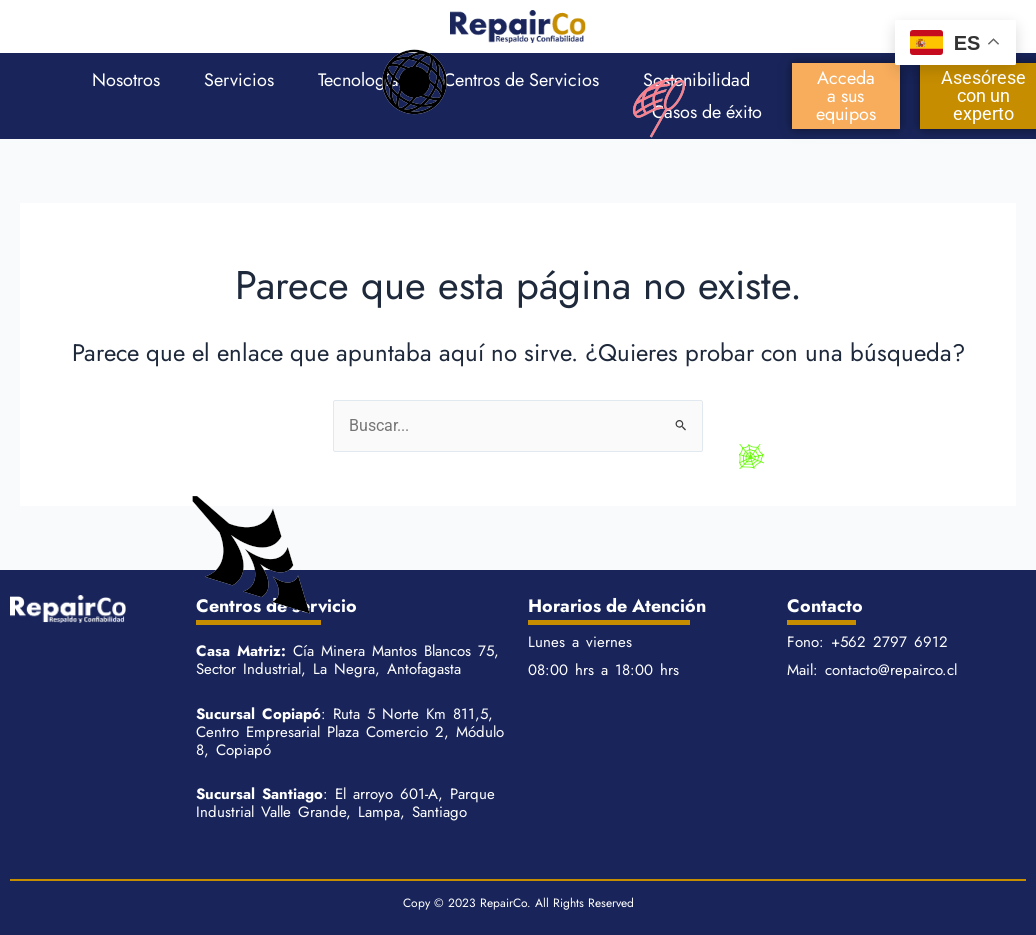 The width and height of the screenshot is (1036, 935). I want to click on indicates a locked or restricted game item, so click(414, 81).